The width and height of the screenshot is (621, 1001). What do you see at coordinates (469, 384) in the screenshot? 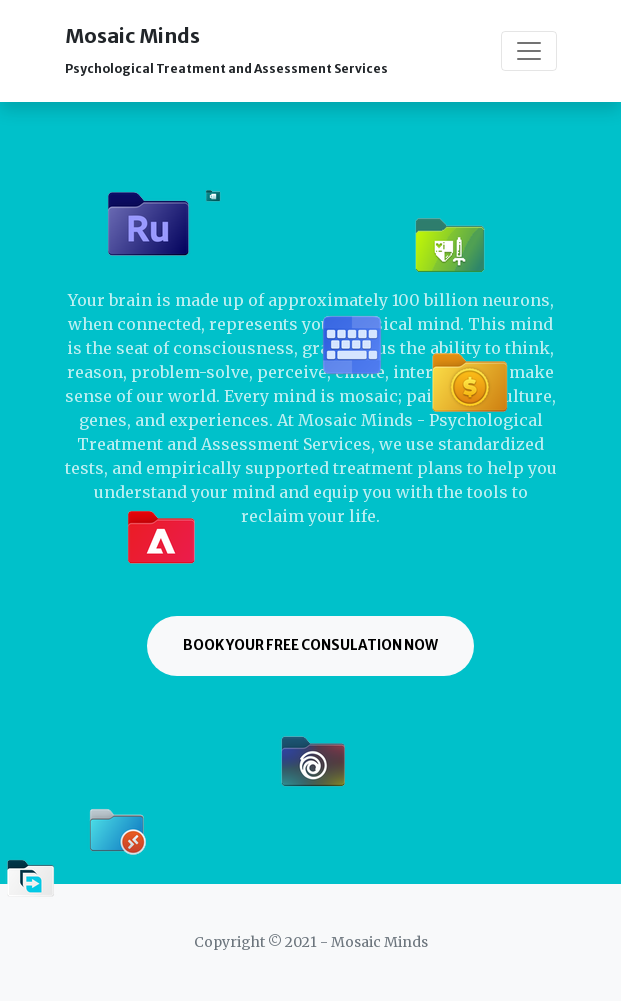
I see `open folder containing financial documents` at bounding box center [469, 384].